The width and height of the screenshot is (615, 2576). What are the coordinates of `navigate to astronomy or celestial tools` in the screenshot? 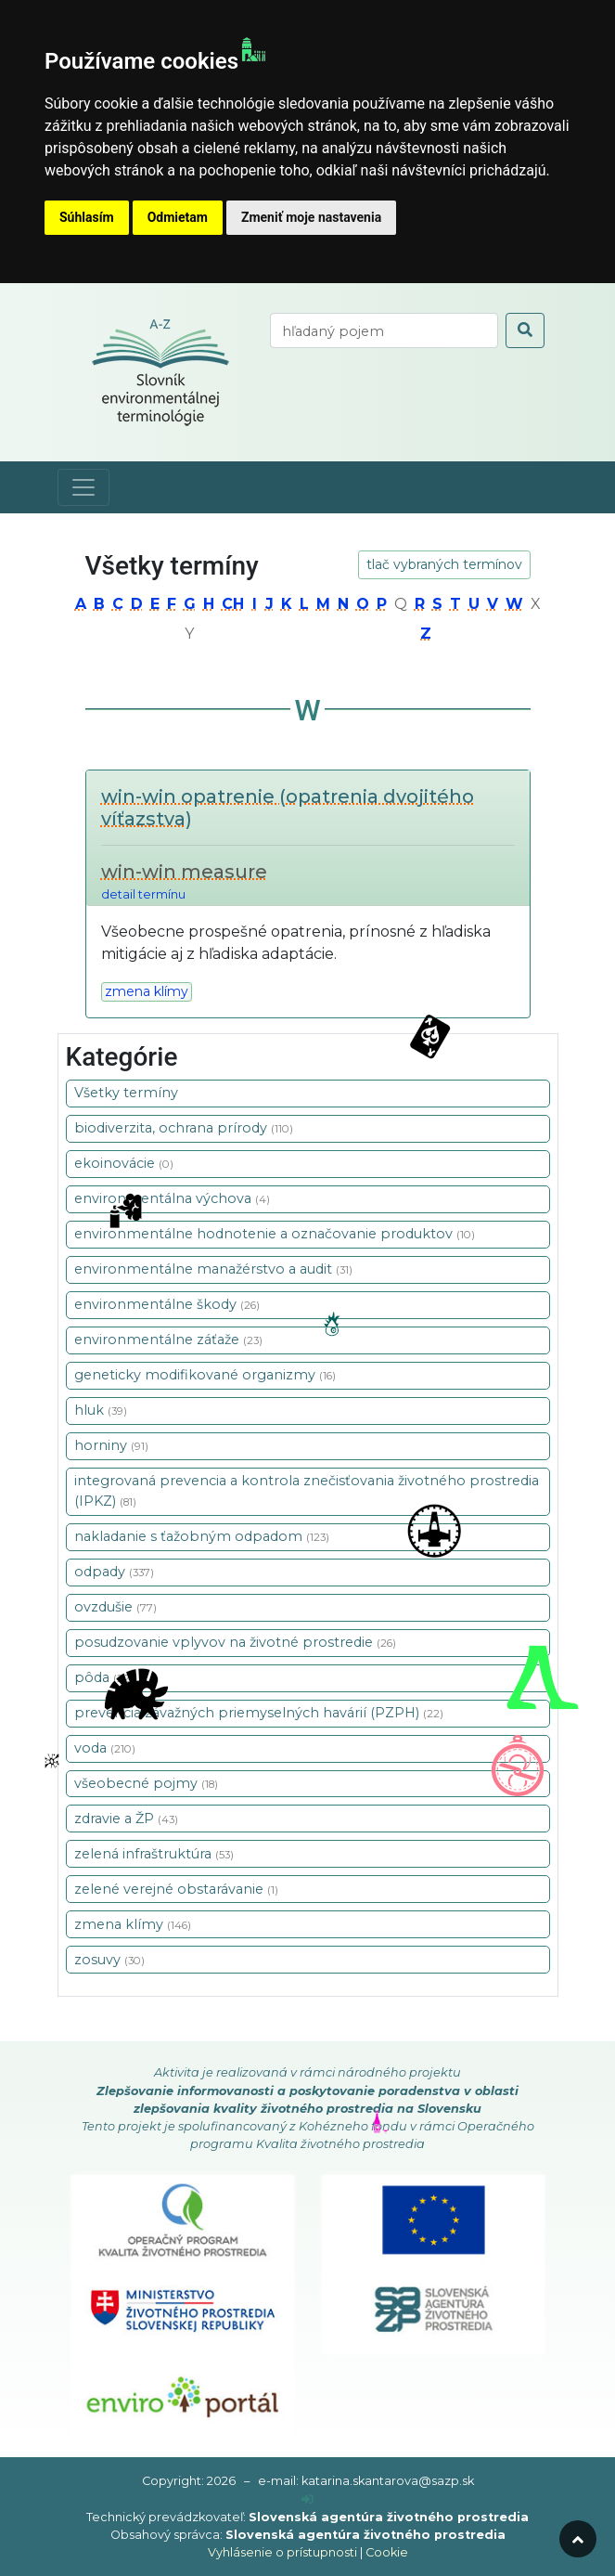 It's located at (518, 1766).